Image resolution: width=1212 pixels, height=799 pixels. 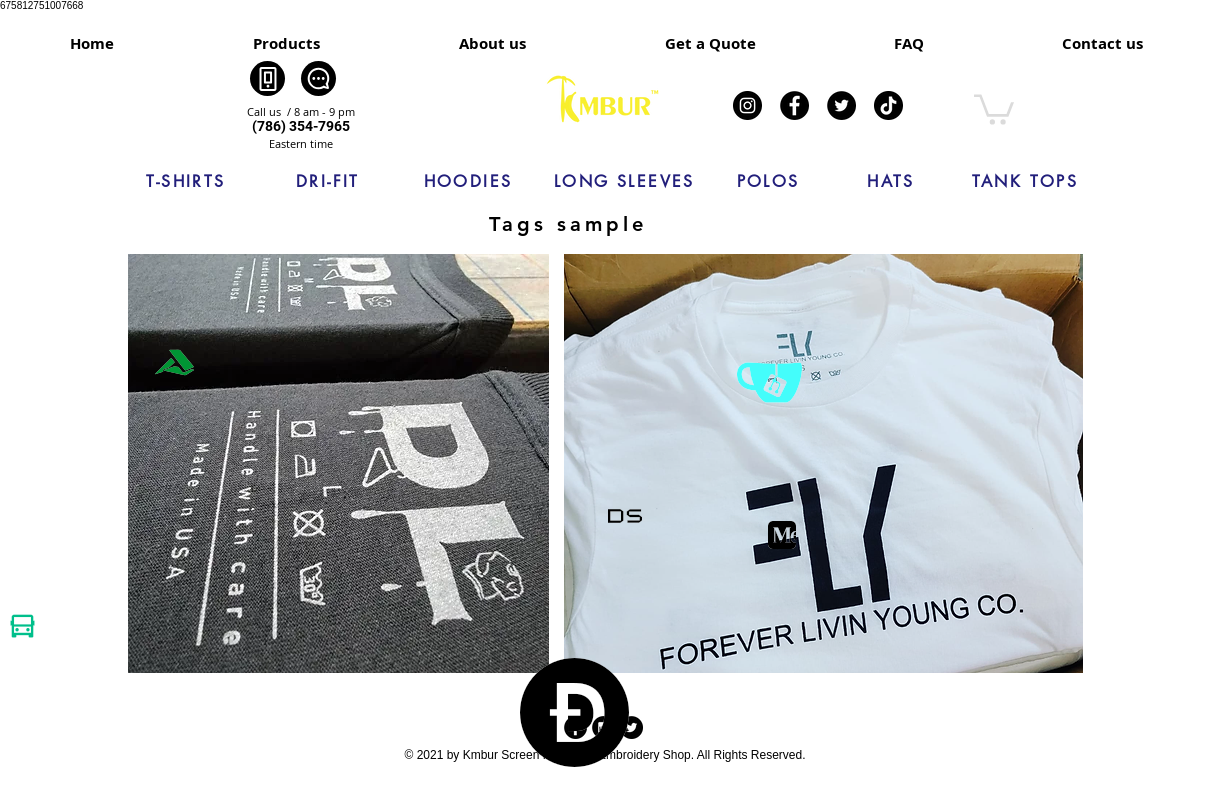 What do you see at coordinates (22, 625) in the screenshot?
I see `view bus routes or schedules` at bounding box center [22, 625].